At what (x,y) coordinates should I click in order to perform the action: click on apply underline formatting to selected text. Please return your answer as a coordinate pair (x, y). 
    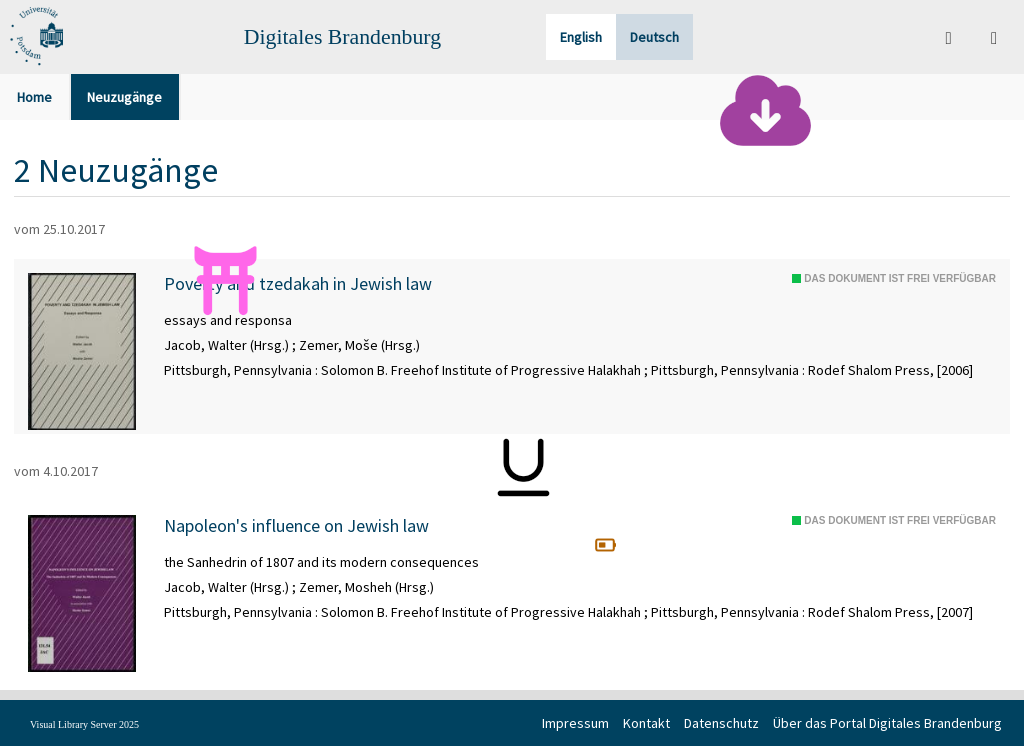
    Looking at the image, I should click on (523, 467).